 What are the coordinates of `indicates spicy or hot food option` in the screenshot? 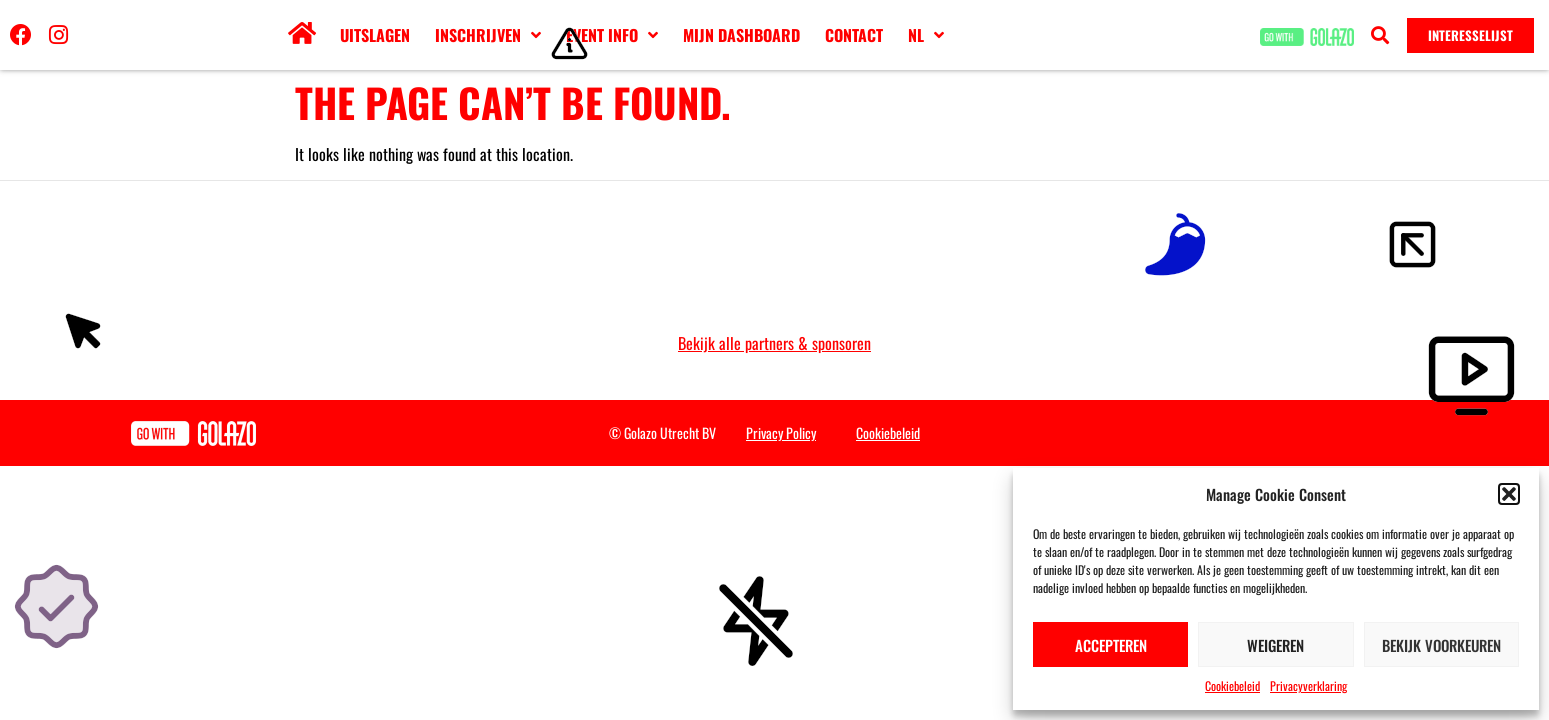 It's located at (1178, 246).